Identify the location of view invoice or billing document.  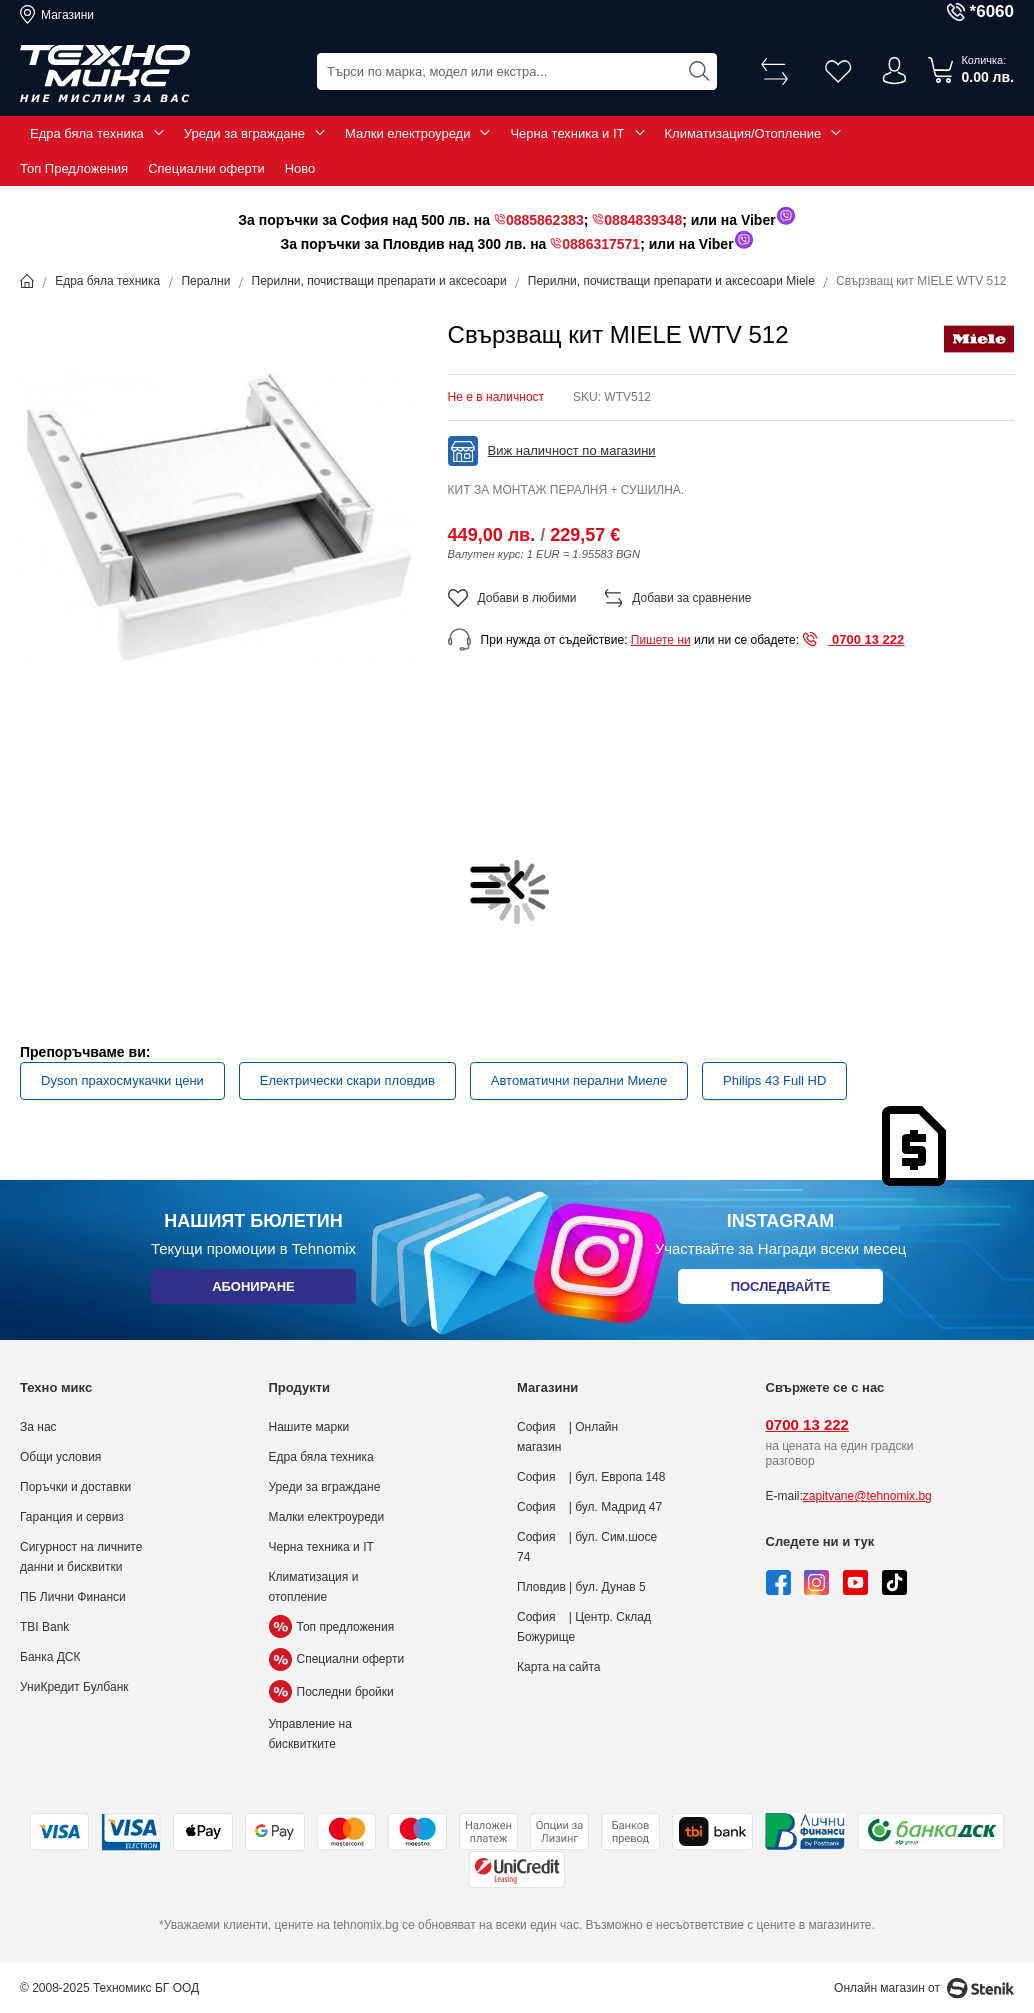
(914, 1146).